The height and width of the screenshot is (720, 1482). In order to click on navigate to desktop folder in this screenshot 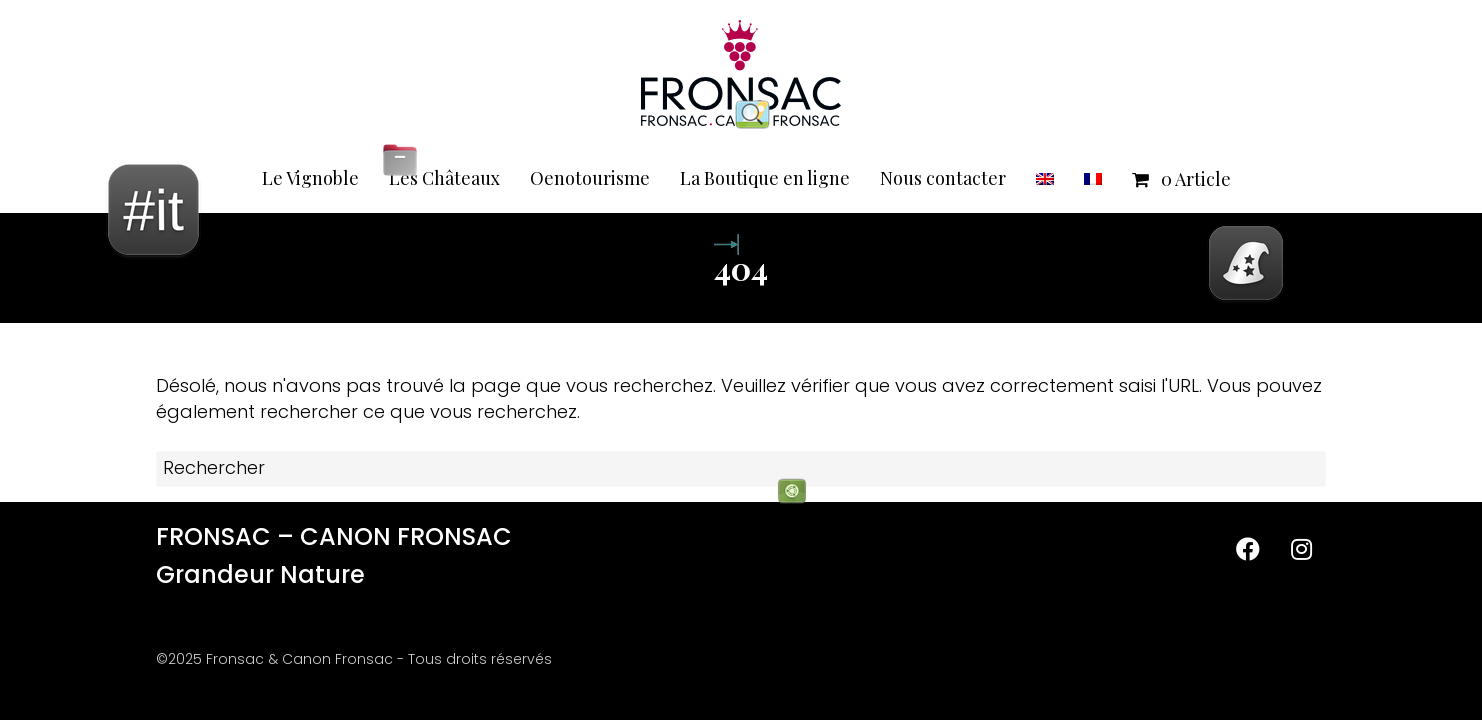, I will do `click(792, 490)`.